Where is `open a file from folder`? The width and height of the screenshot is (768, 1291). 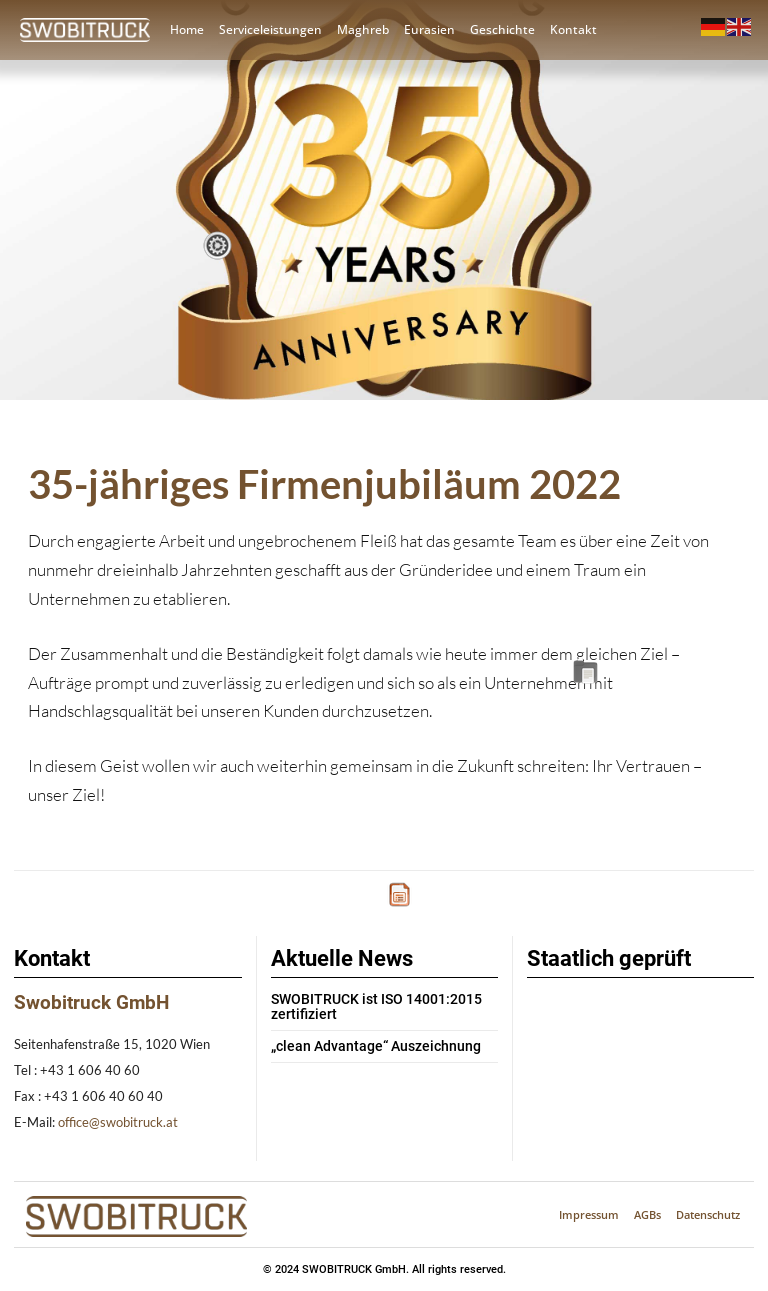
open a file from folder is located at coordinates (585, 671).